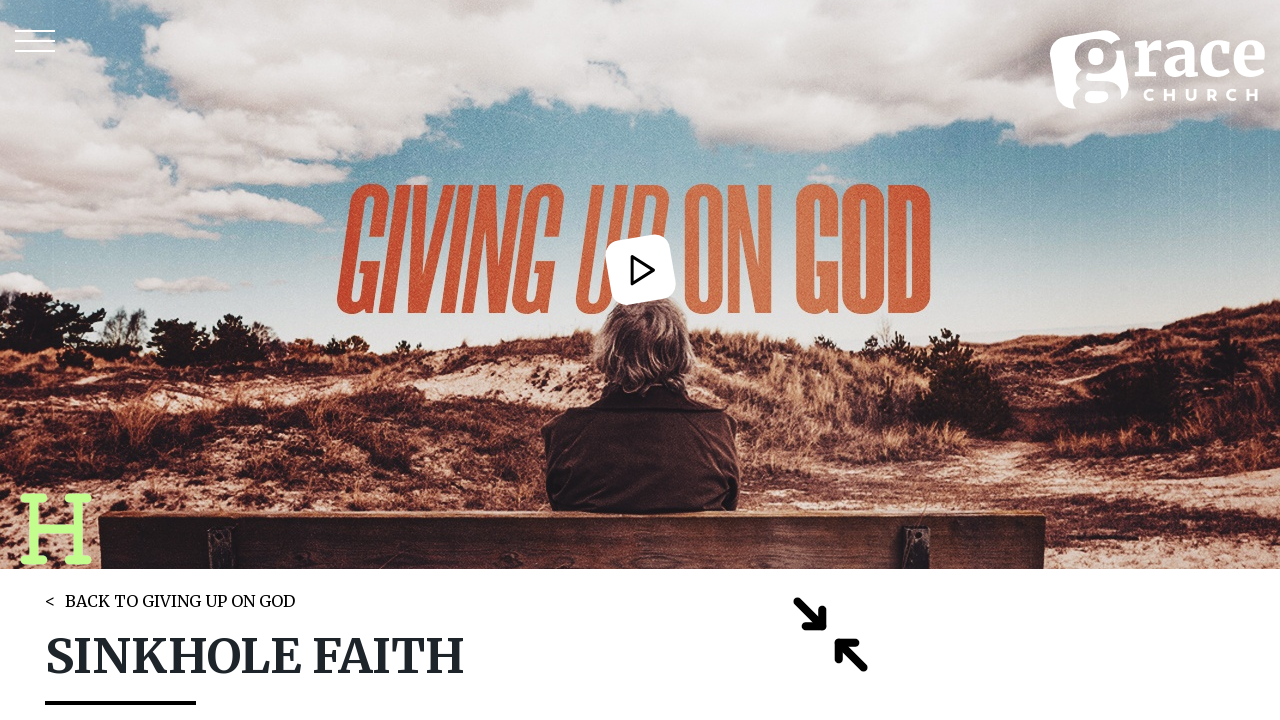 The width and height of the screenshot is (1280, 720). I want to click on minimize or reduce window size, so click(830, 634).